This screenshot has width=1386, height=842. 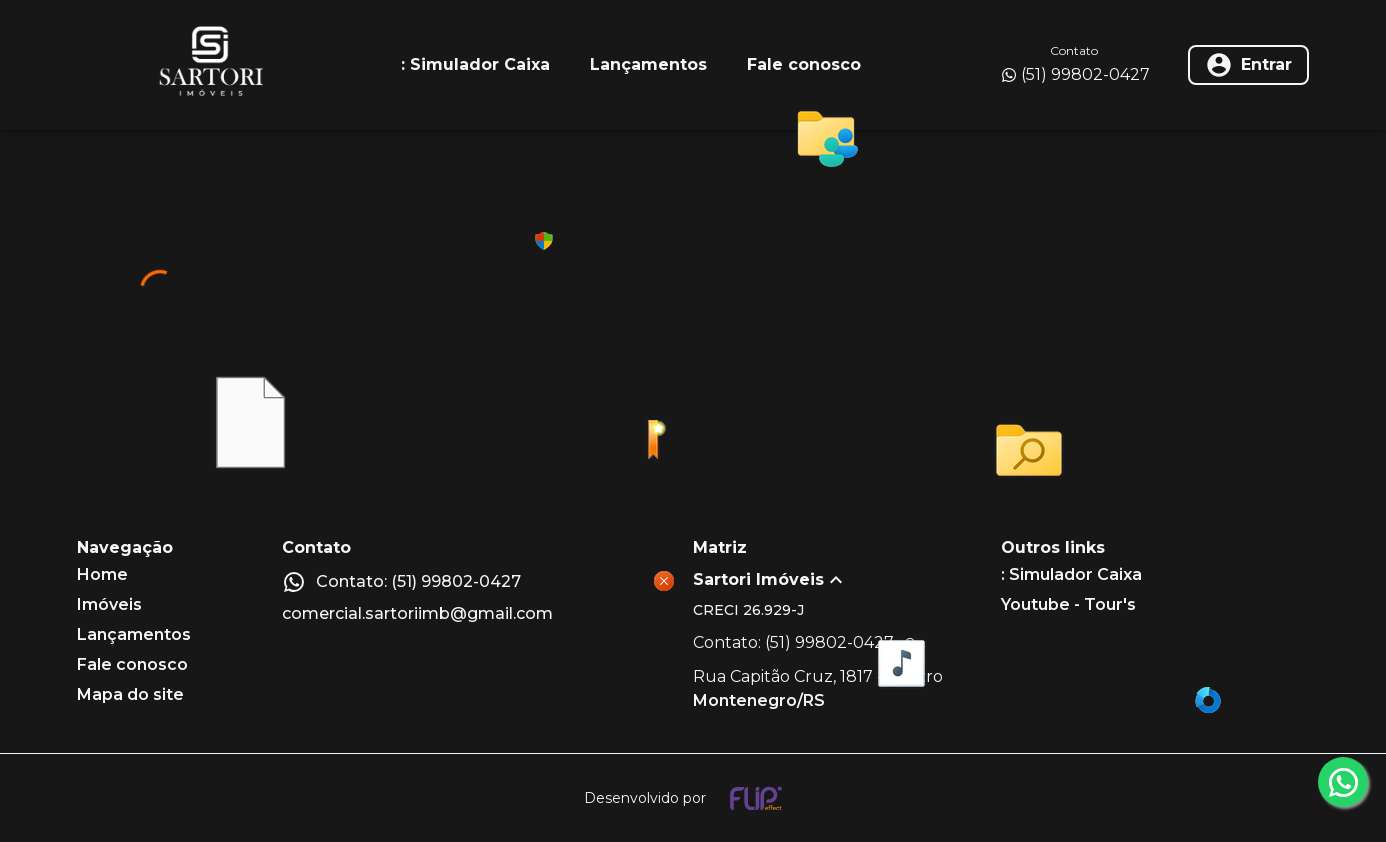 What do you see at coordinates (826, 135) in the screenshot?
I see `open shared folder` at bounding box center [826, 135].